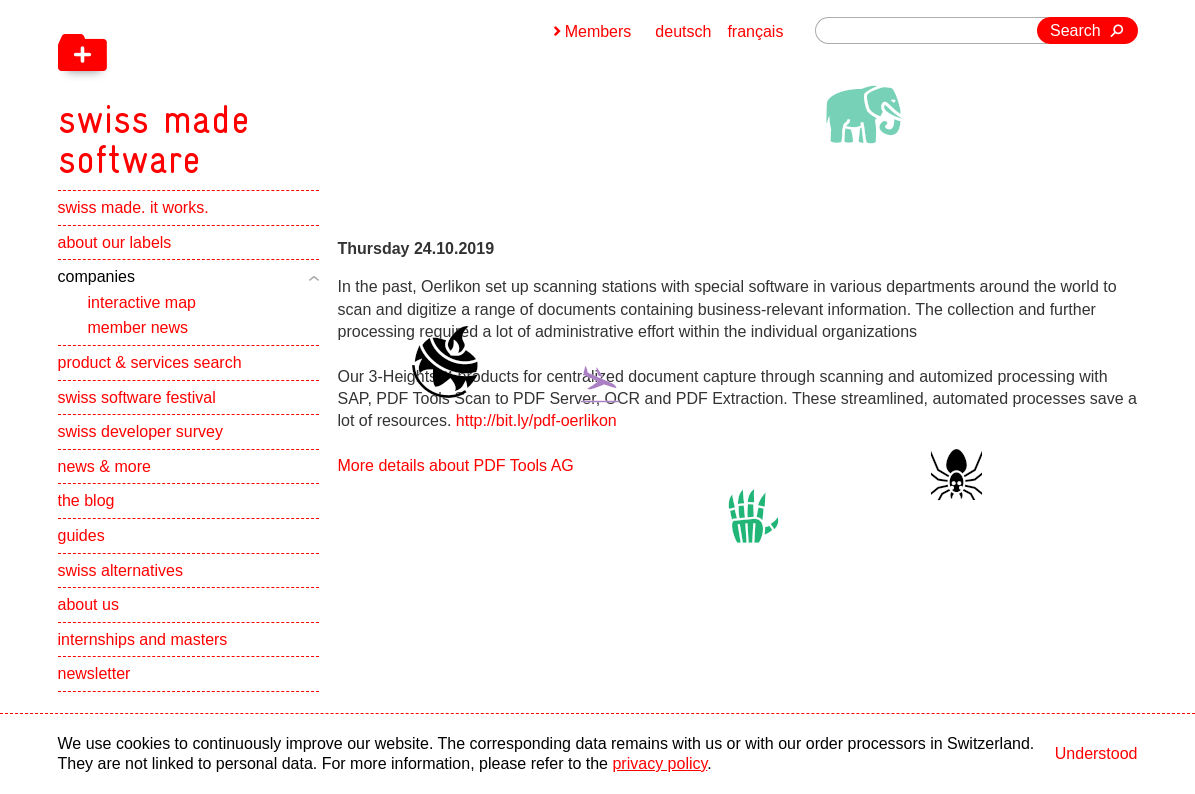 This screenshot has height=794, width=1195. I want to click on use an incendiary or fire-based weapon, so click(445, 362).